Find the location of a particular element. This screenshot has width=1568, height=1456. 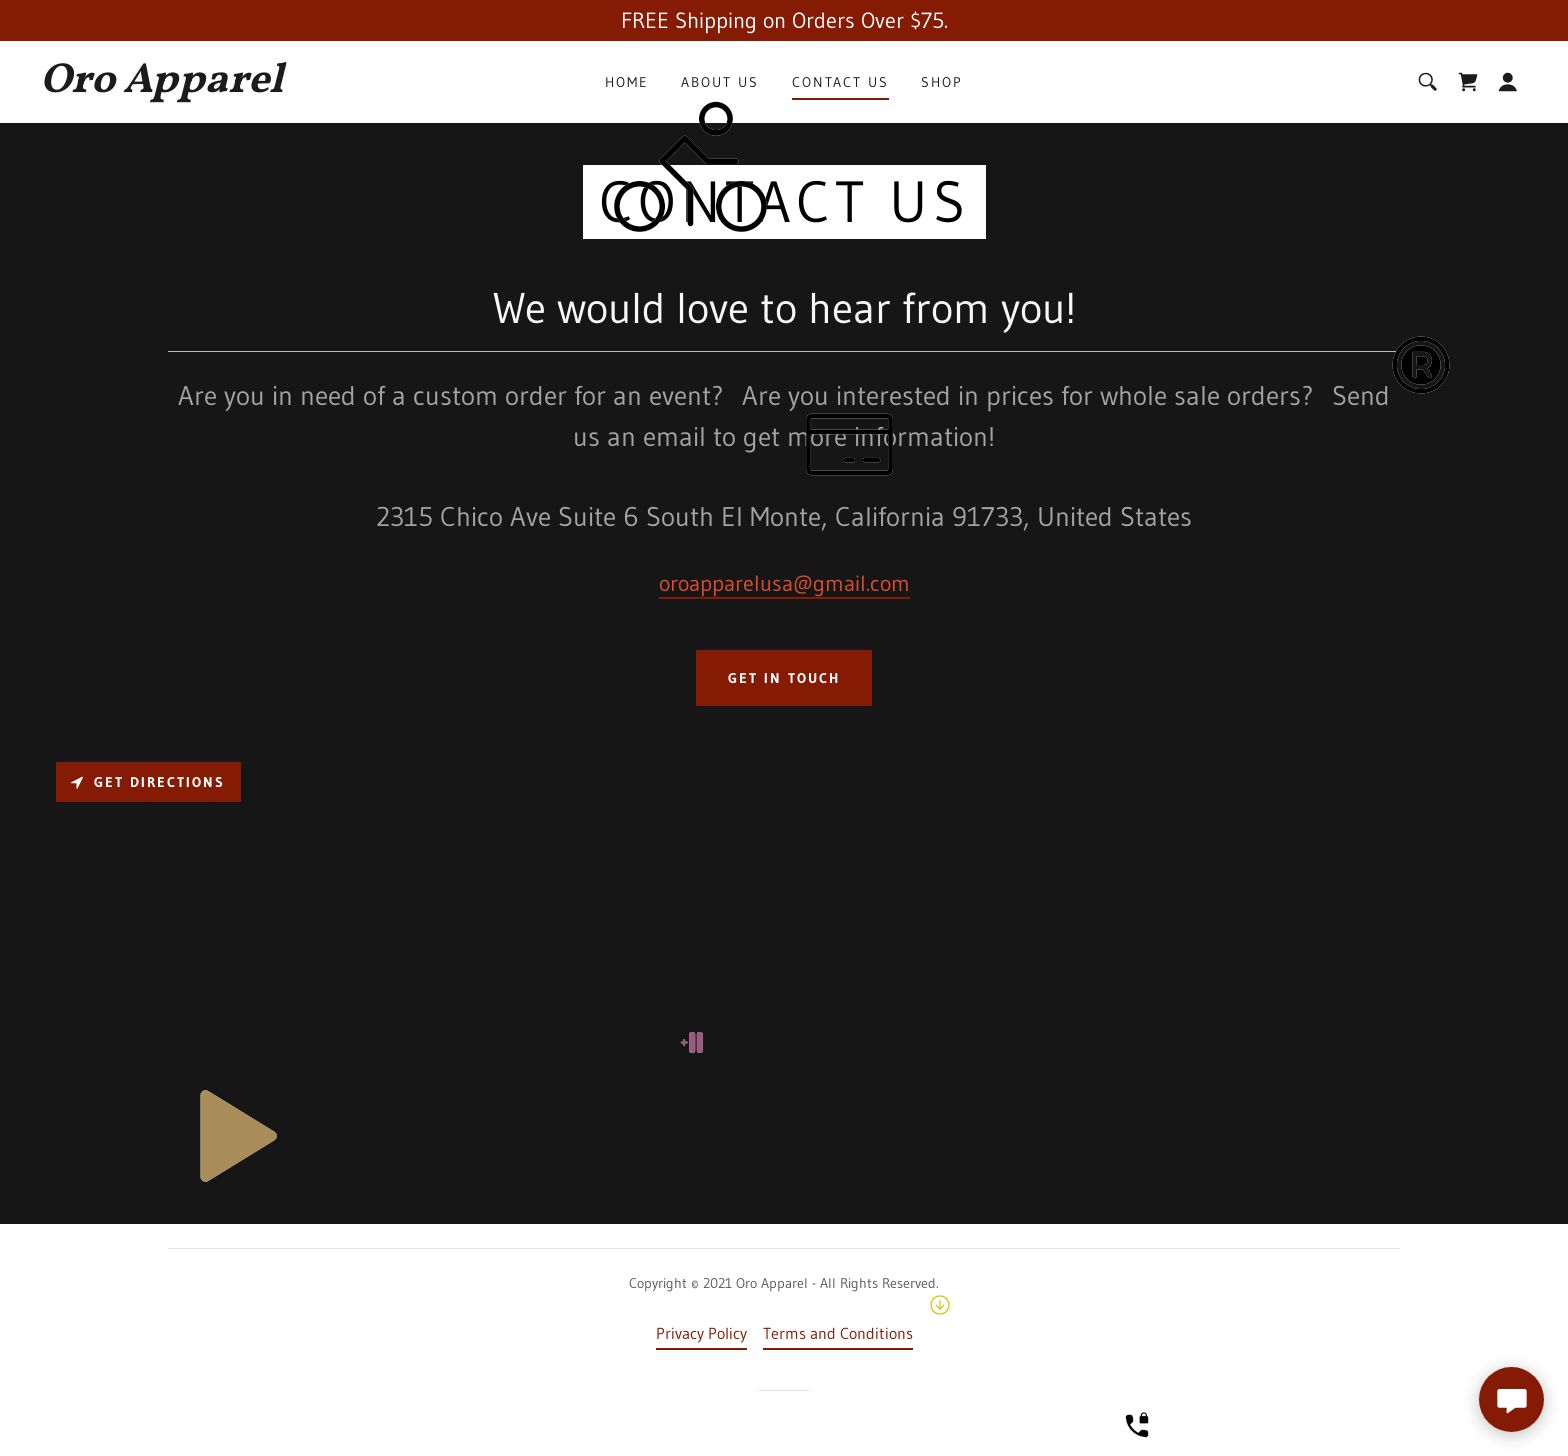

play media content is located at coordinates (231, 1136).